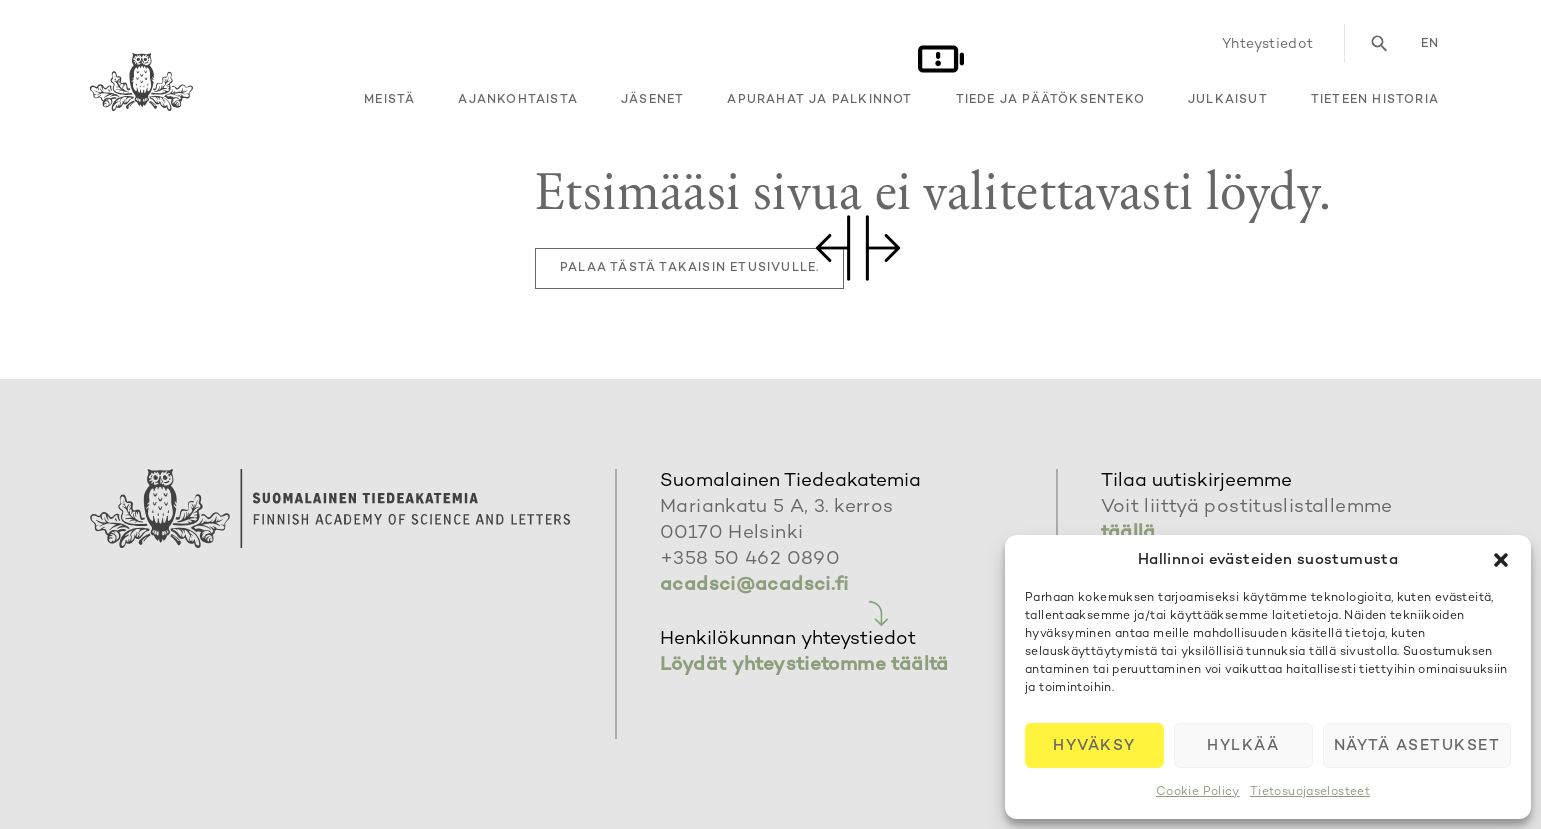 The height and width of the screenshot is (829, 1541). What do you see at coordinates (858, 248) in the screenshot?
I see `split view horizontally` at bounding box center [858, 248].